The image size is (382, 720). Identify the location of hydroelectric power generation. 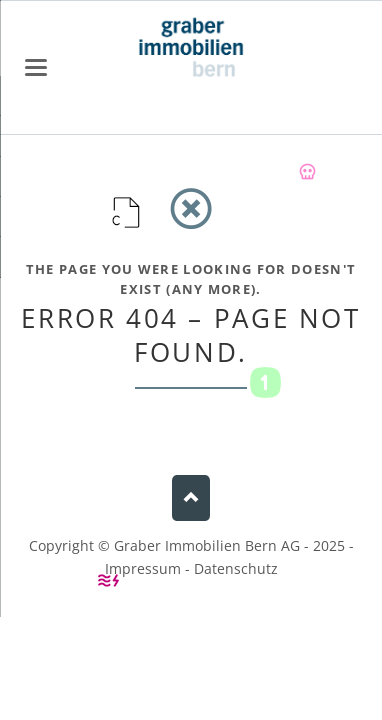
(108, 580).